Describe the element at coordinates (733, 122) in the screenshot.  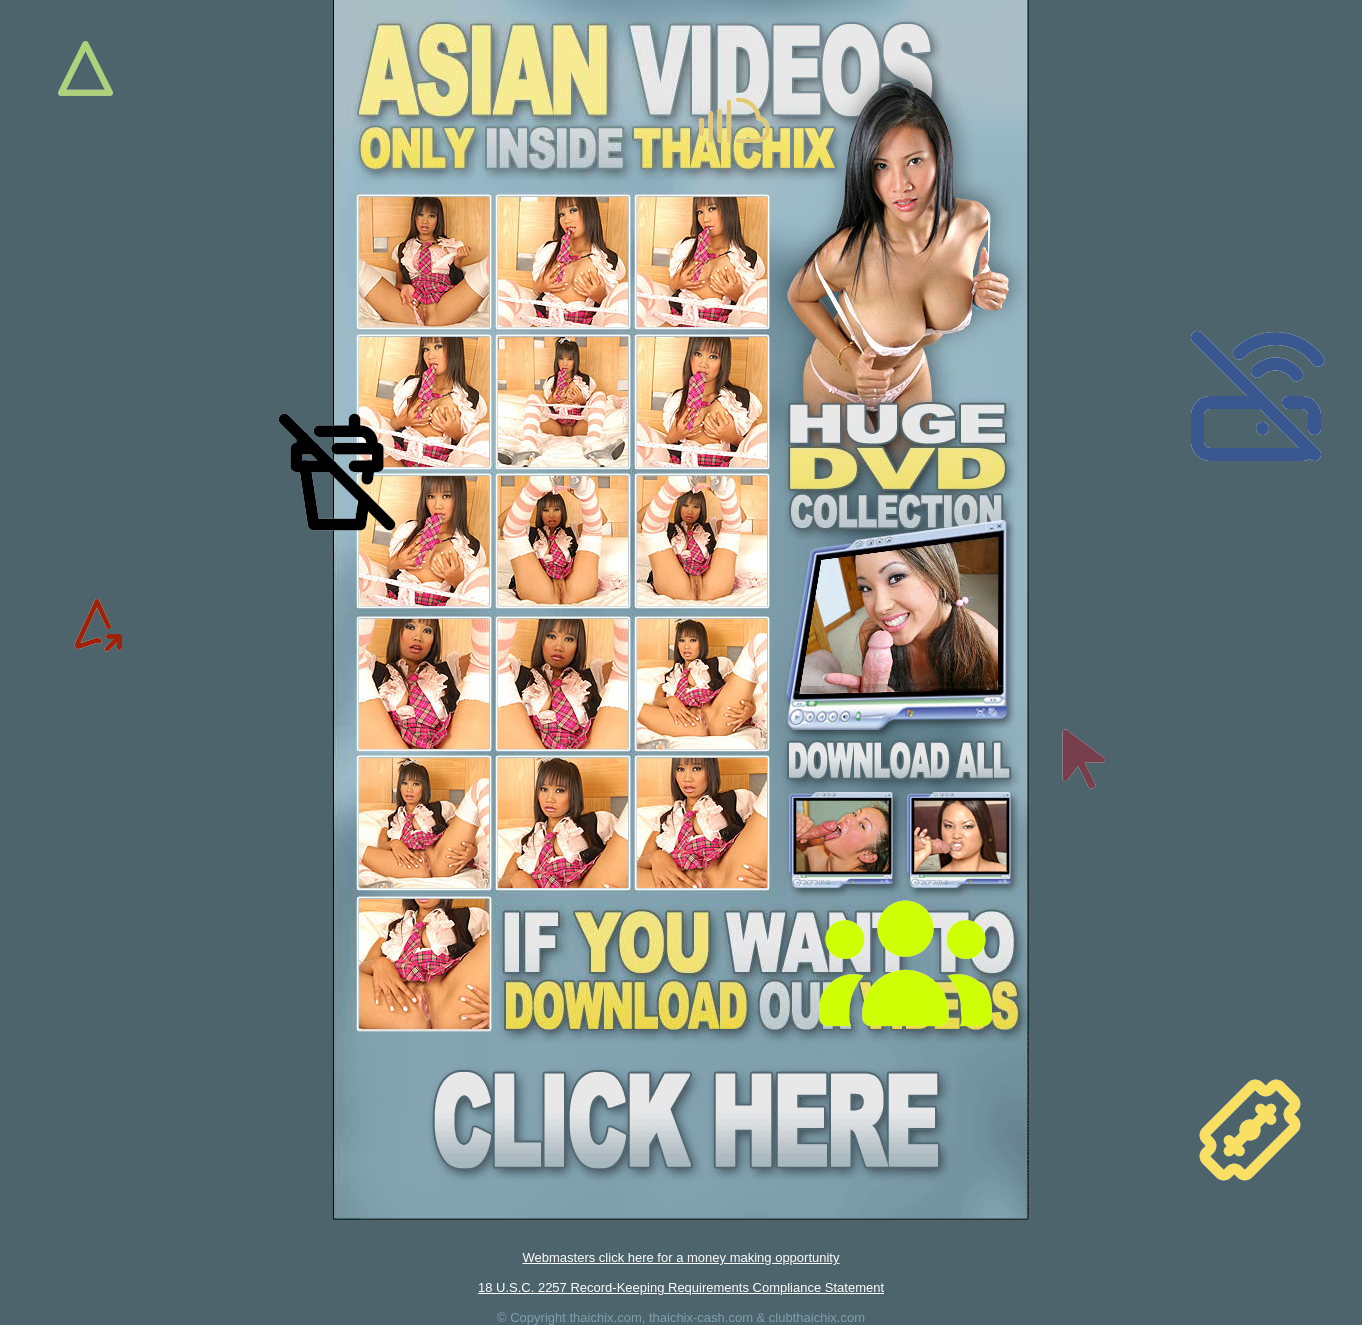
I see `open soundcloud app` at that location.